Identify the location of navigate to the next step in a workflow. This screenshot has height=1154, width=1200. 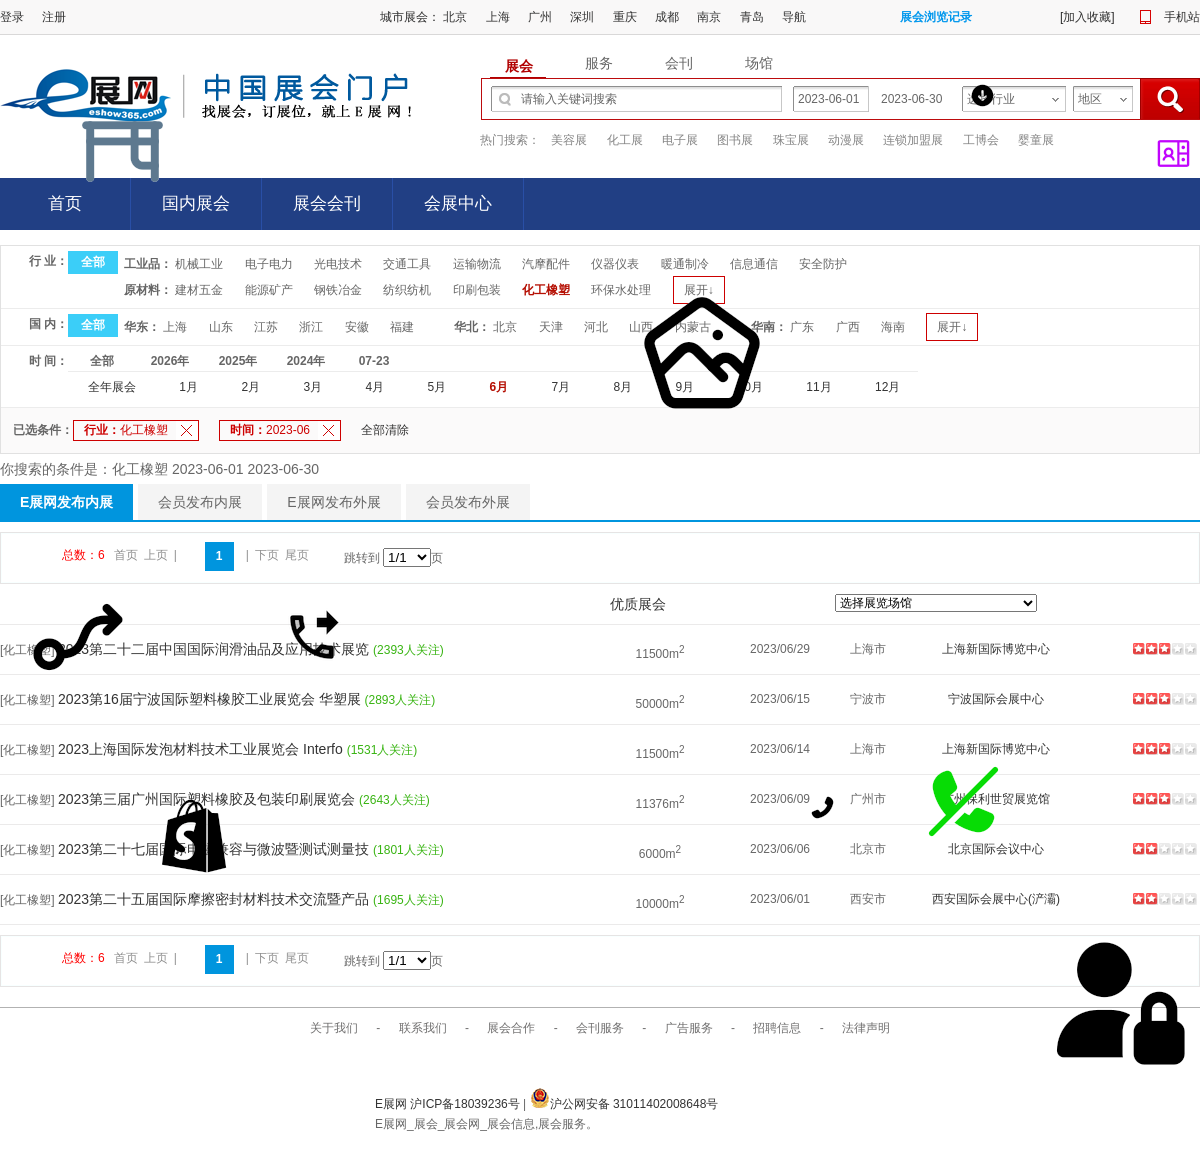
(78, 637).